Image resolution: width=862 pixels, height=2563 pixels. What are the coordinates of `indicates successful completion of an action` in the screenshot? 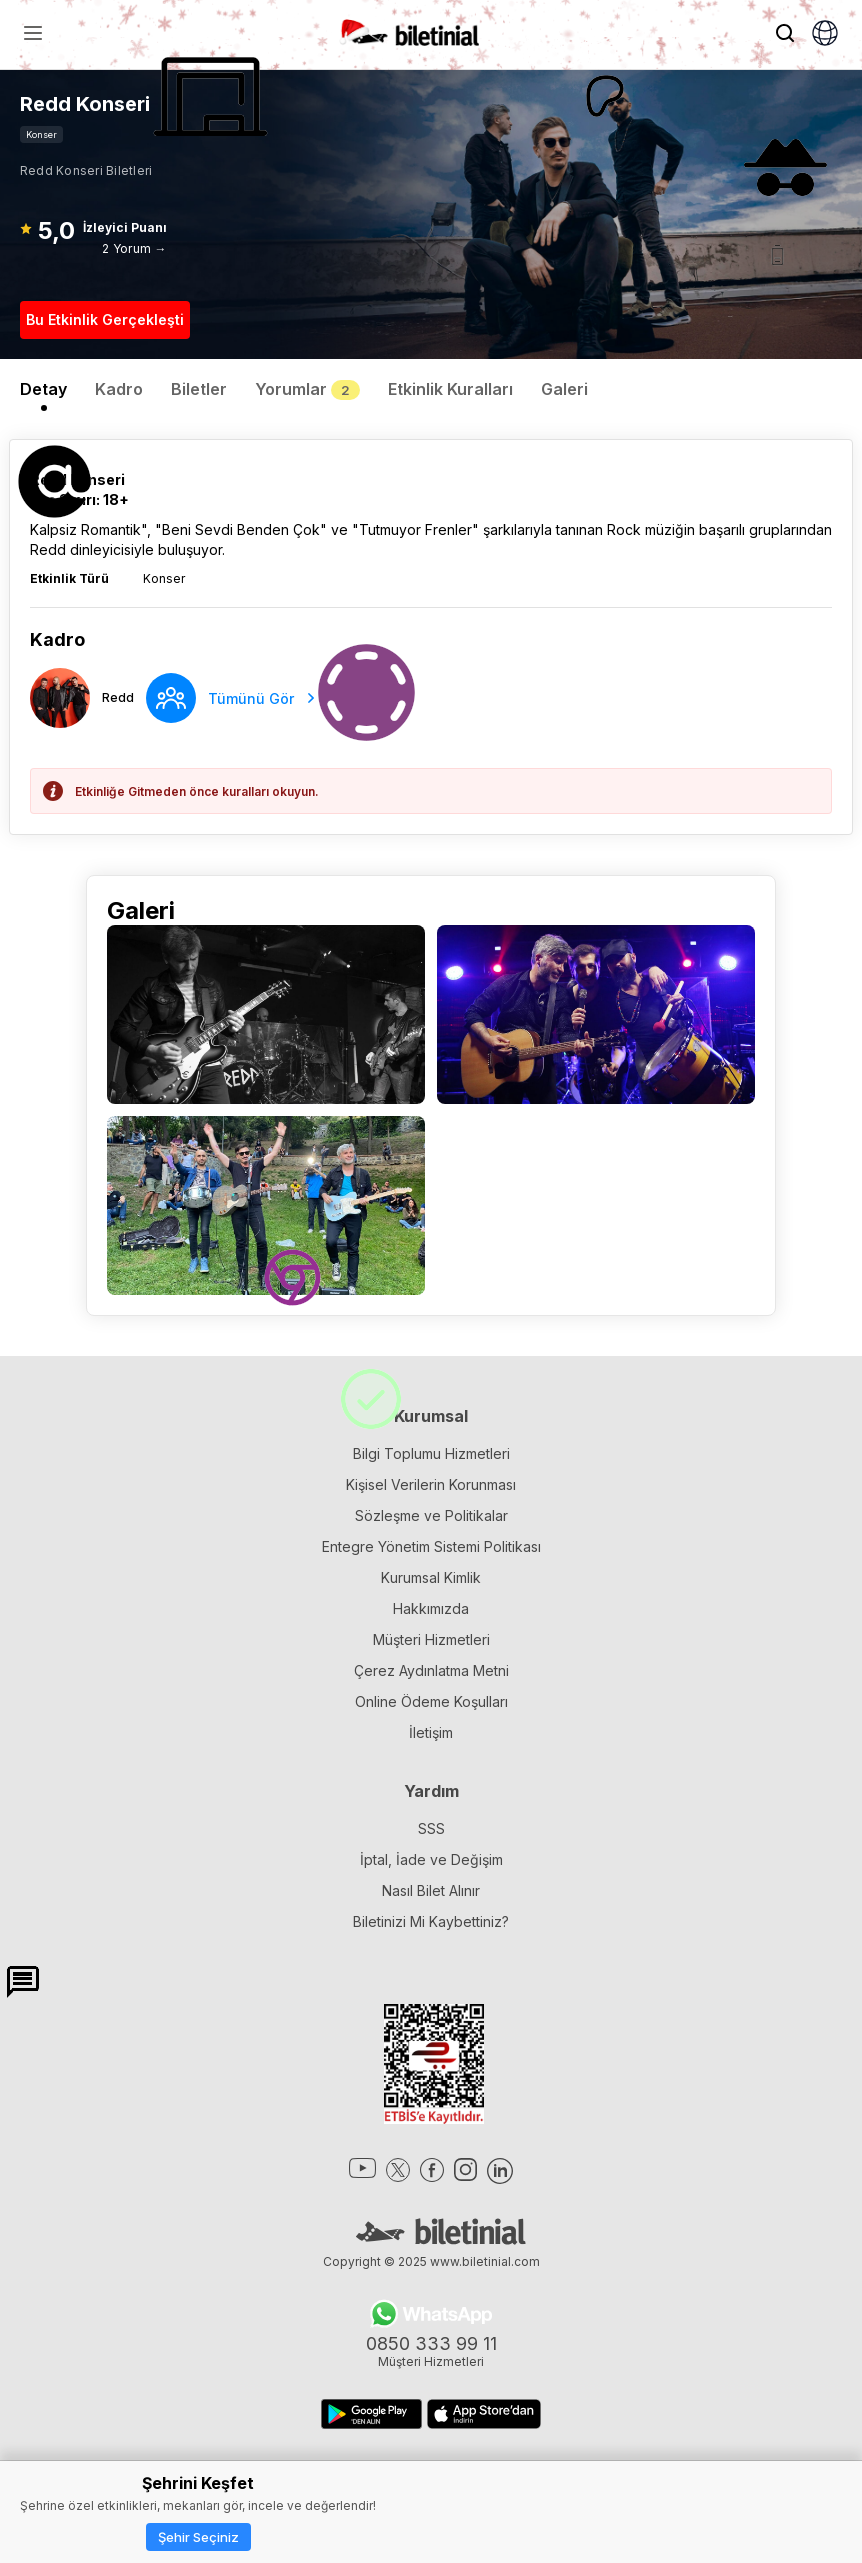 It's located at (371, 1399).